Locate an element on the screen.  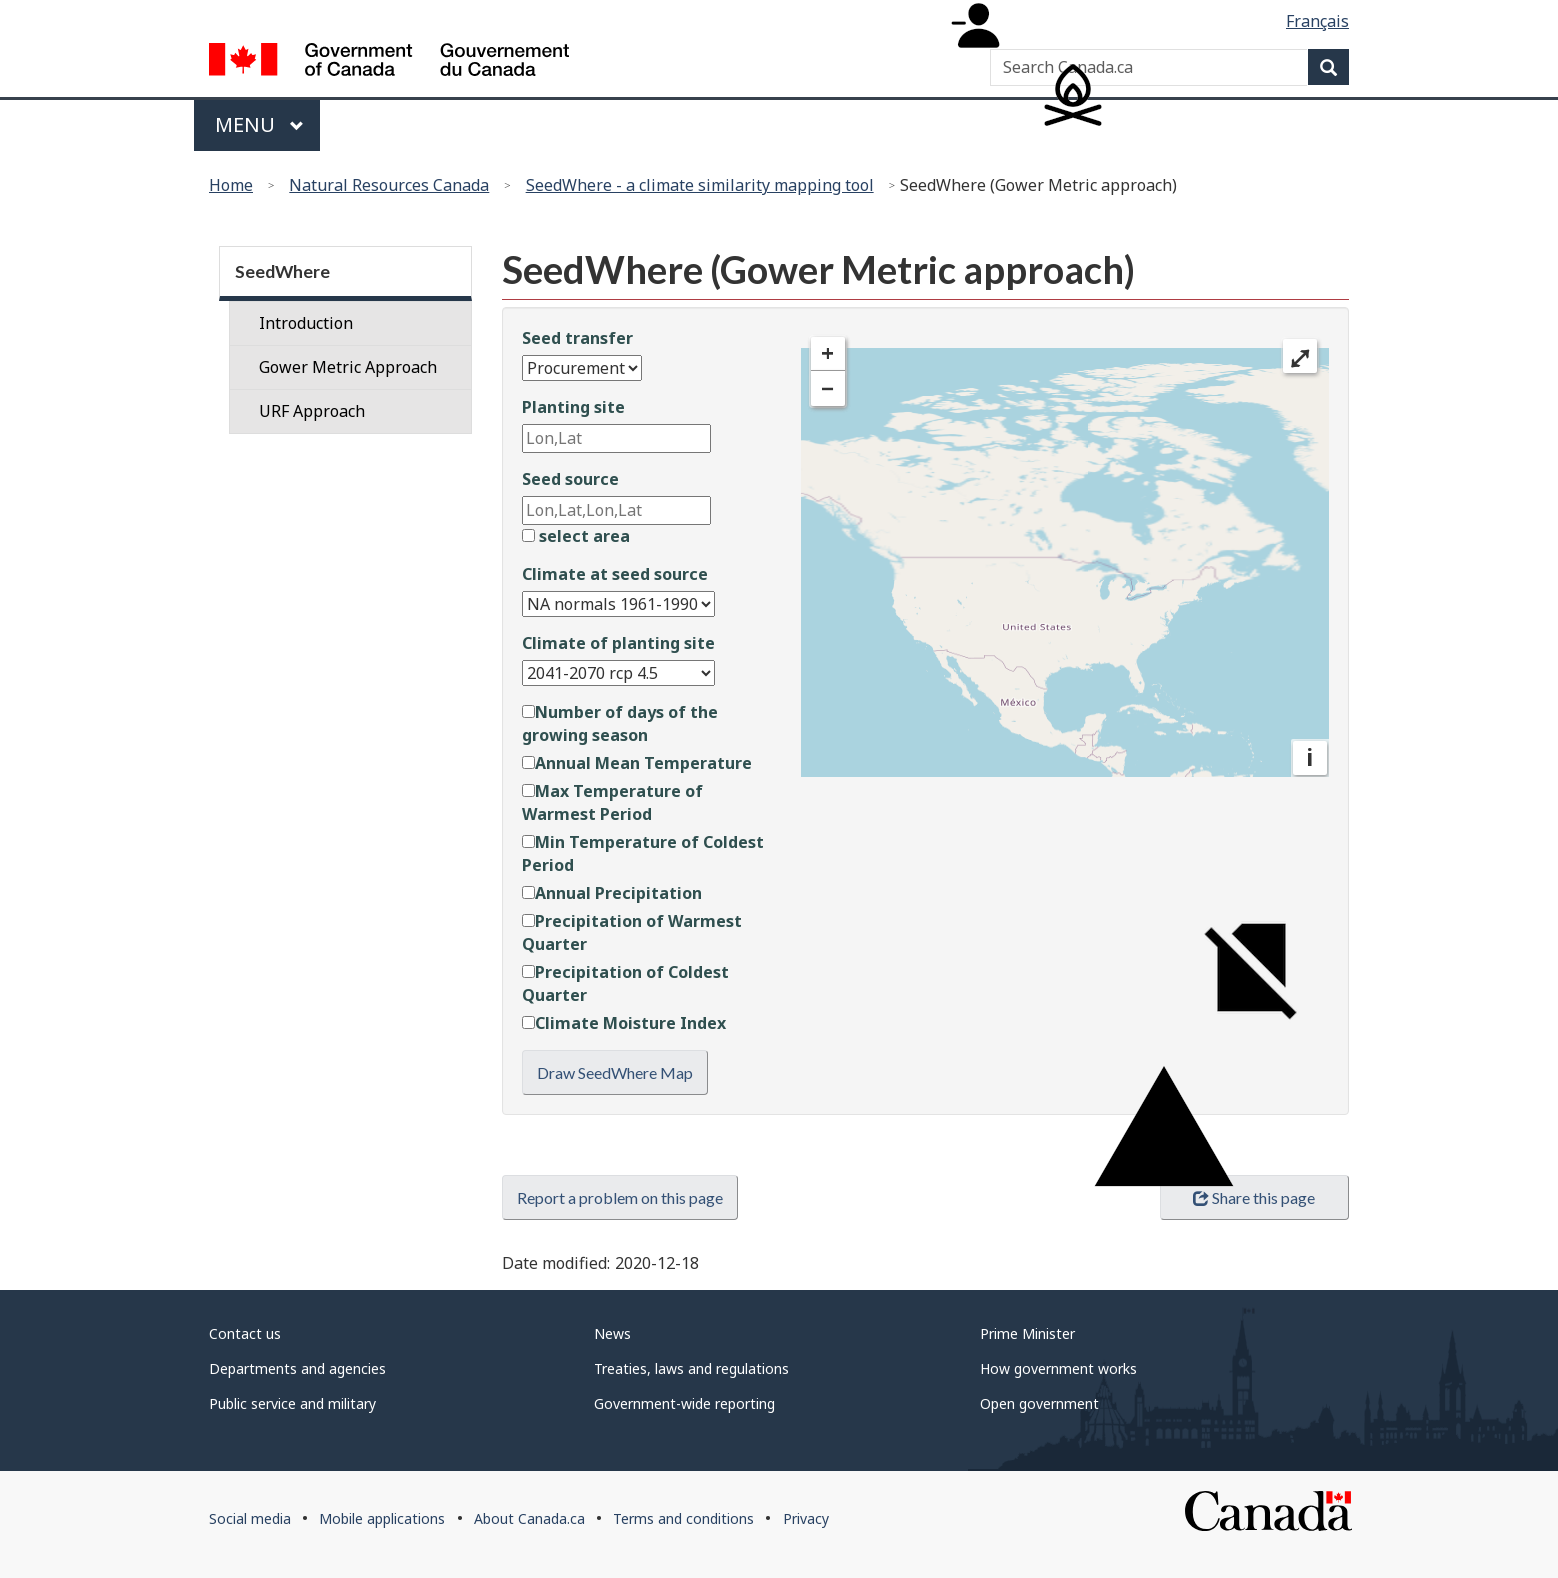
no sim card detected is located at coordinates (1251, 967).